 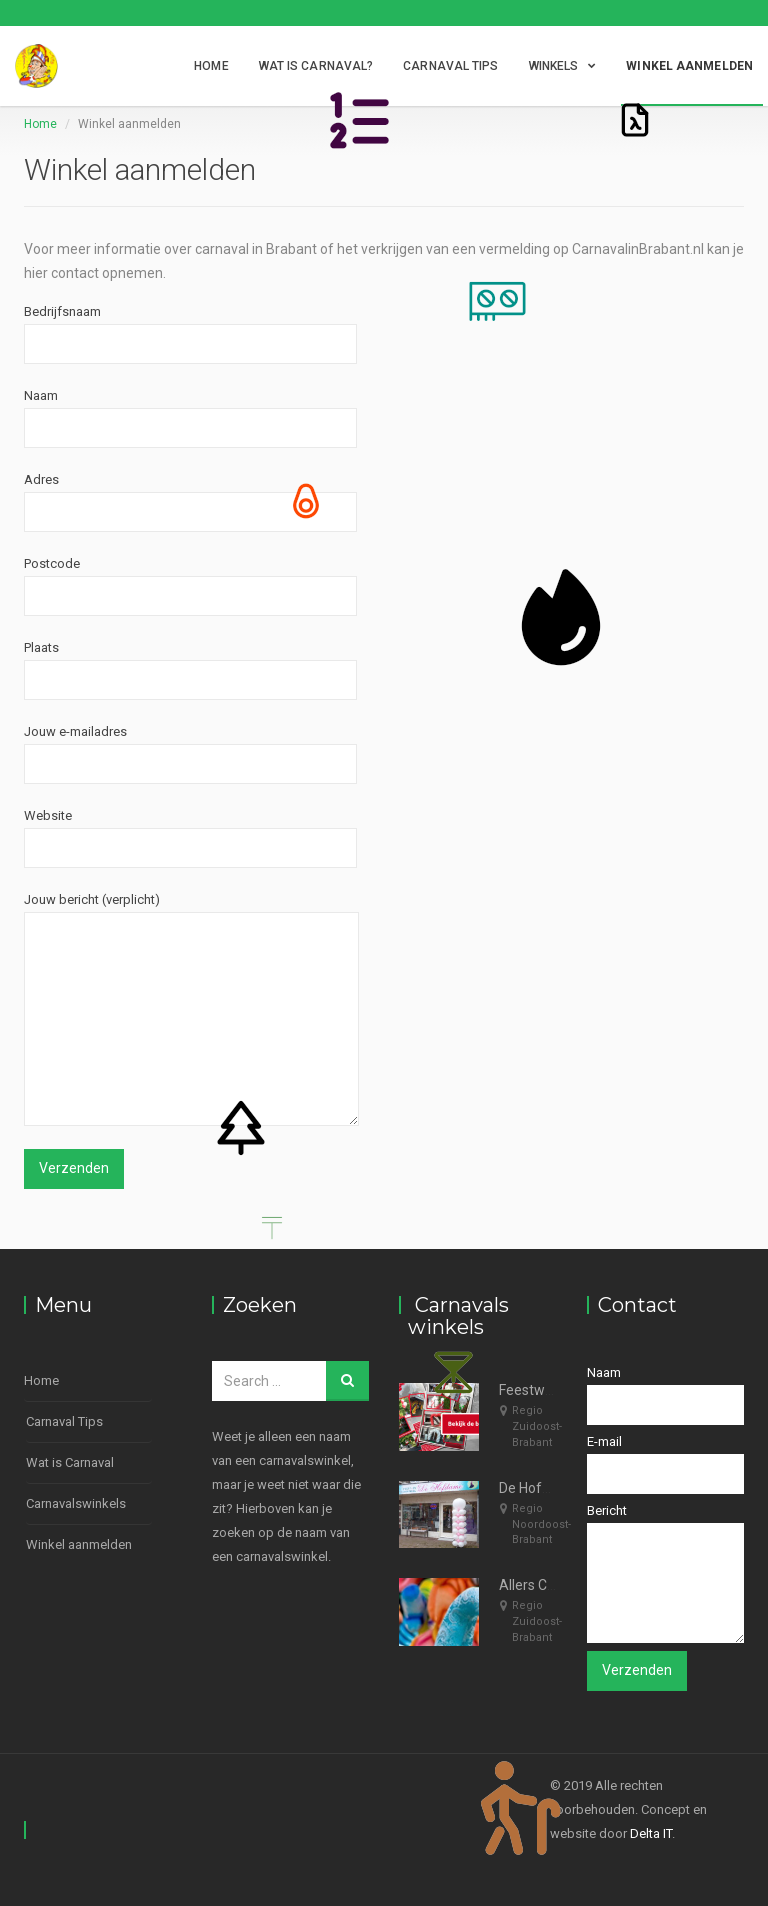 What do you see at coordinates (635, 120) in the screenshot?
I see `open a lambda function file` at bounding box center [635, 120].